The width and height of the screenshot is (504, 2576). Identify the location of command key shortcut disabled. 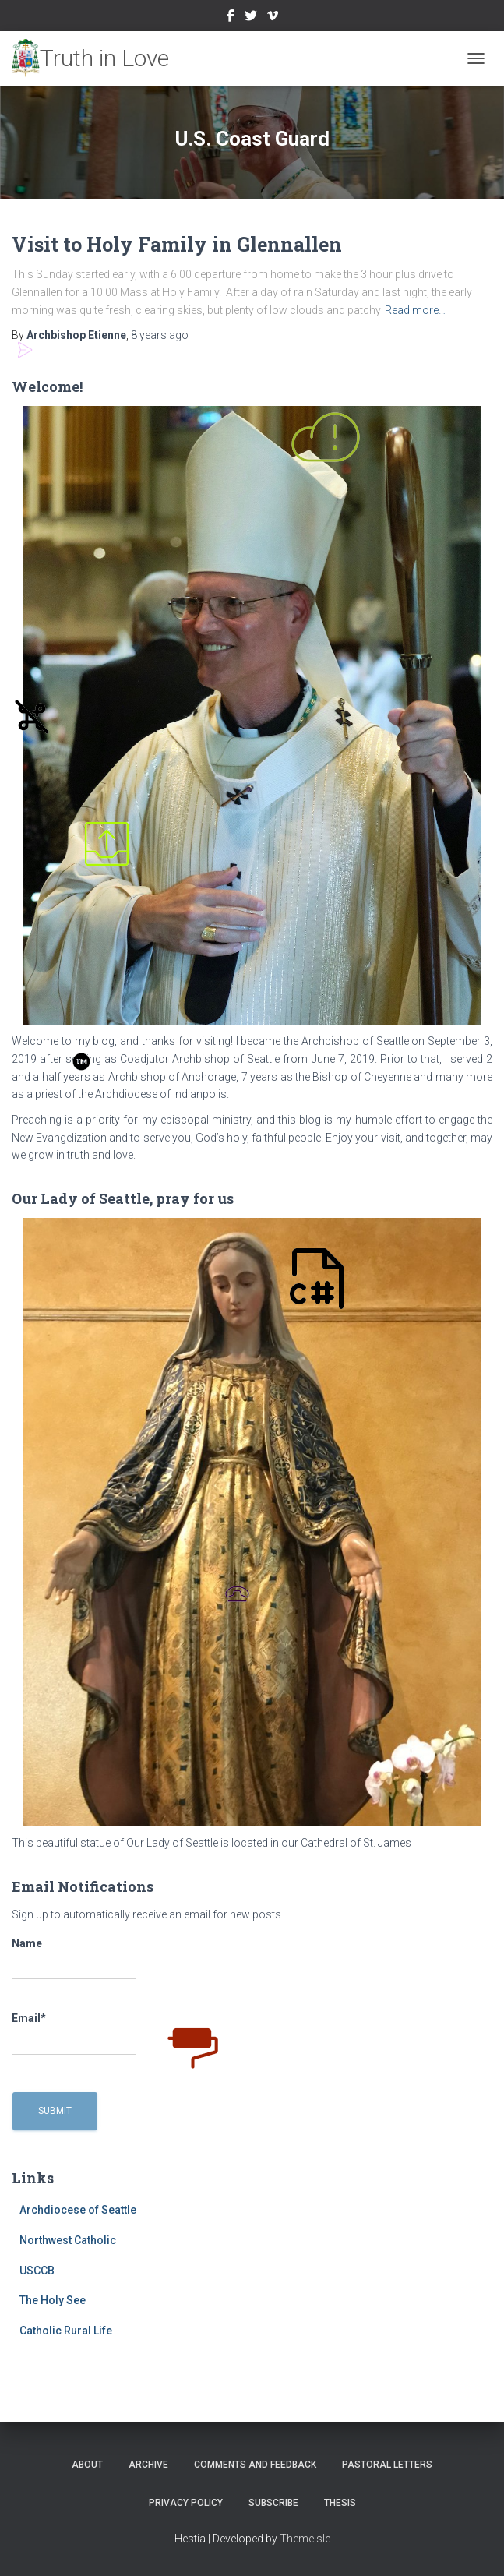
(32, 717).